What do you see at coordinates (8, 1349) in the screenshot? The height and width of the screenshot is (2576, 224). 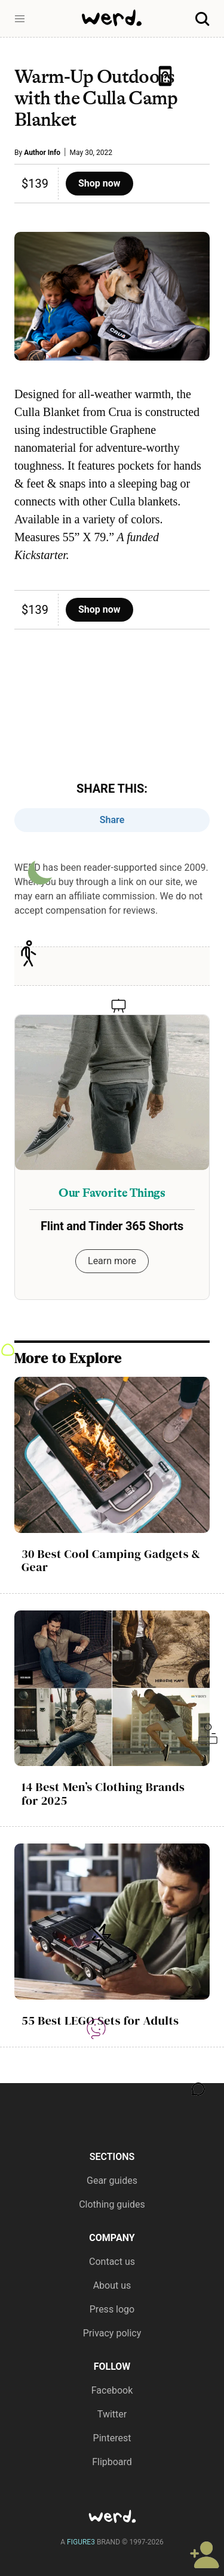 I see `represents an abstract shape or freeform object` at bounding box center [8, 1349].